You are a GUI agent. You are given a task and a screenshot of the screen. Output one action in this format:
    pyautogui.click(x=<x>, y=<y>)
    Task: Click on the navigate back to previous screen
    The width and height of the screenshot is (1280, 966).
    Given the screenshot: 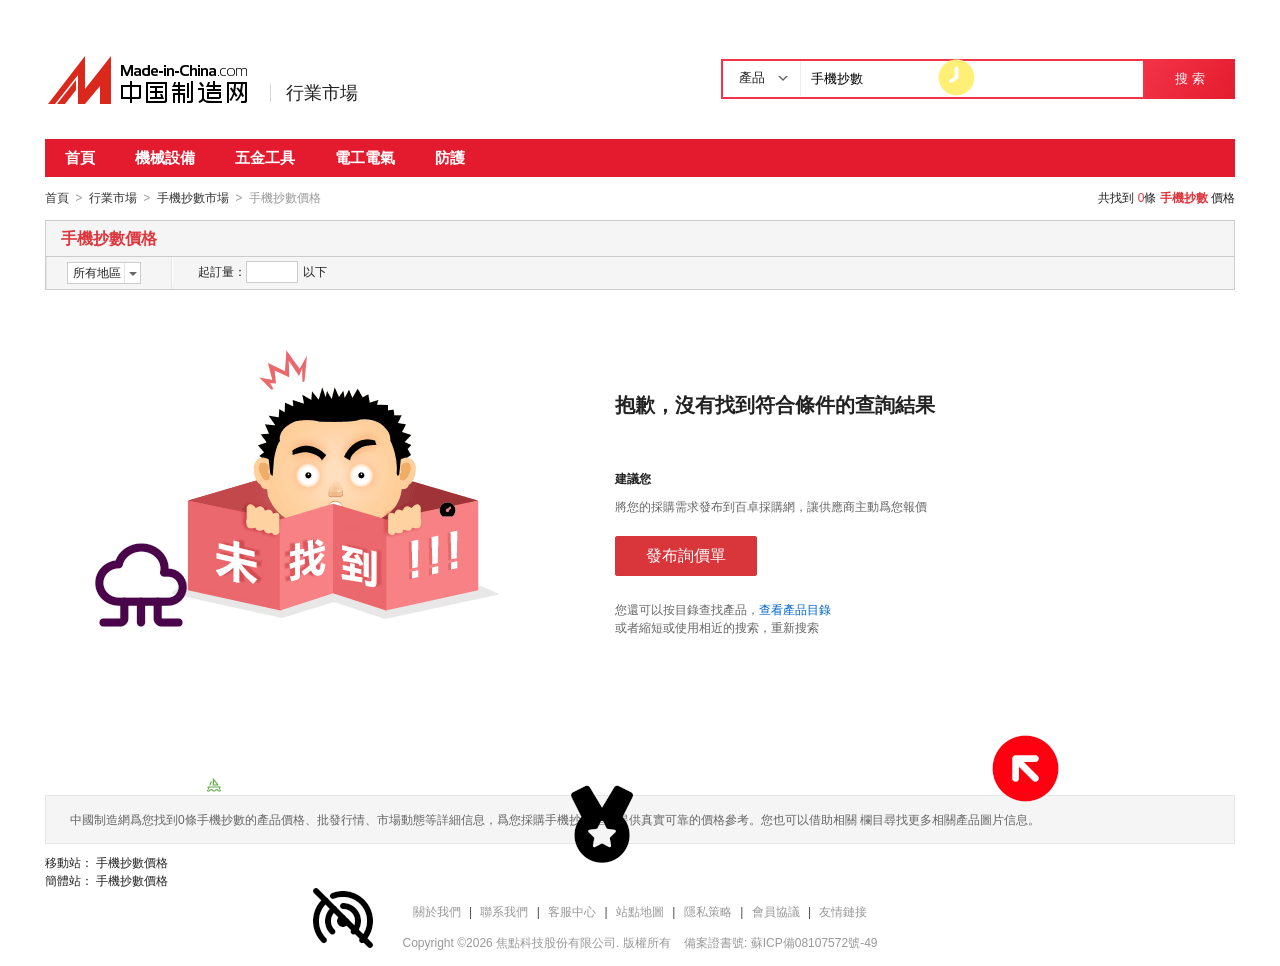 What is the action you would take?
    pyautogui.click(x=1025, y=768)
    